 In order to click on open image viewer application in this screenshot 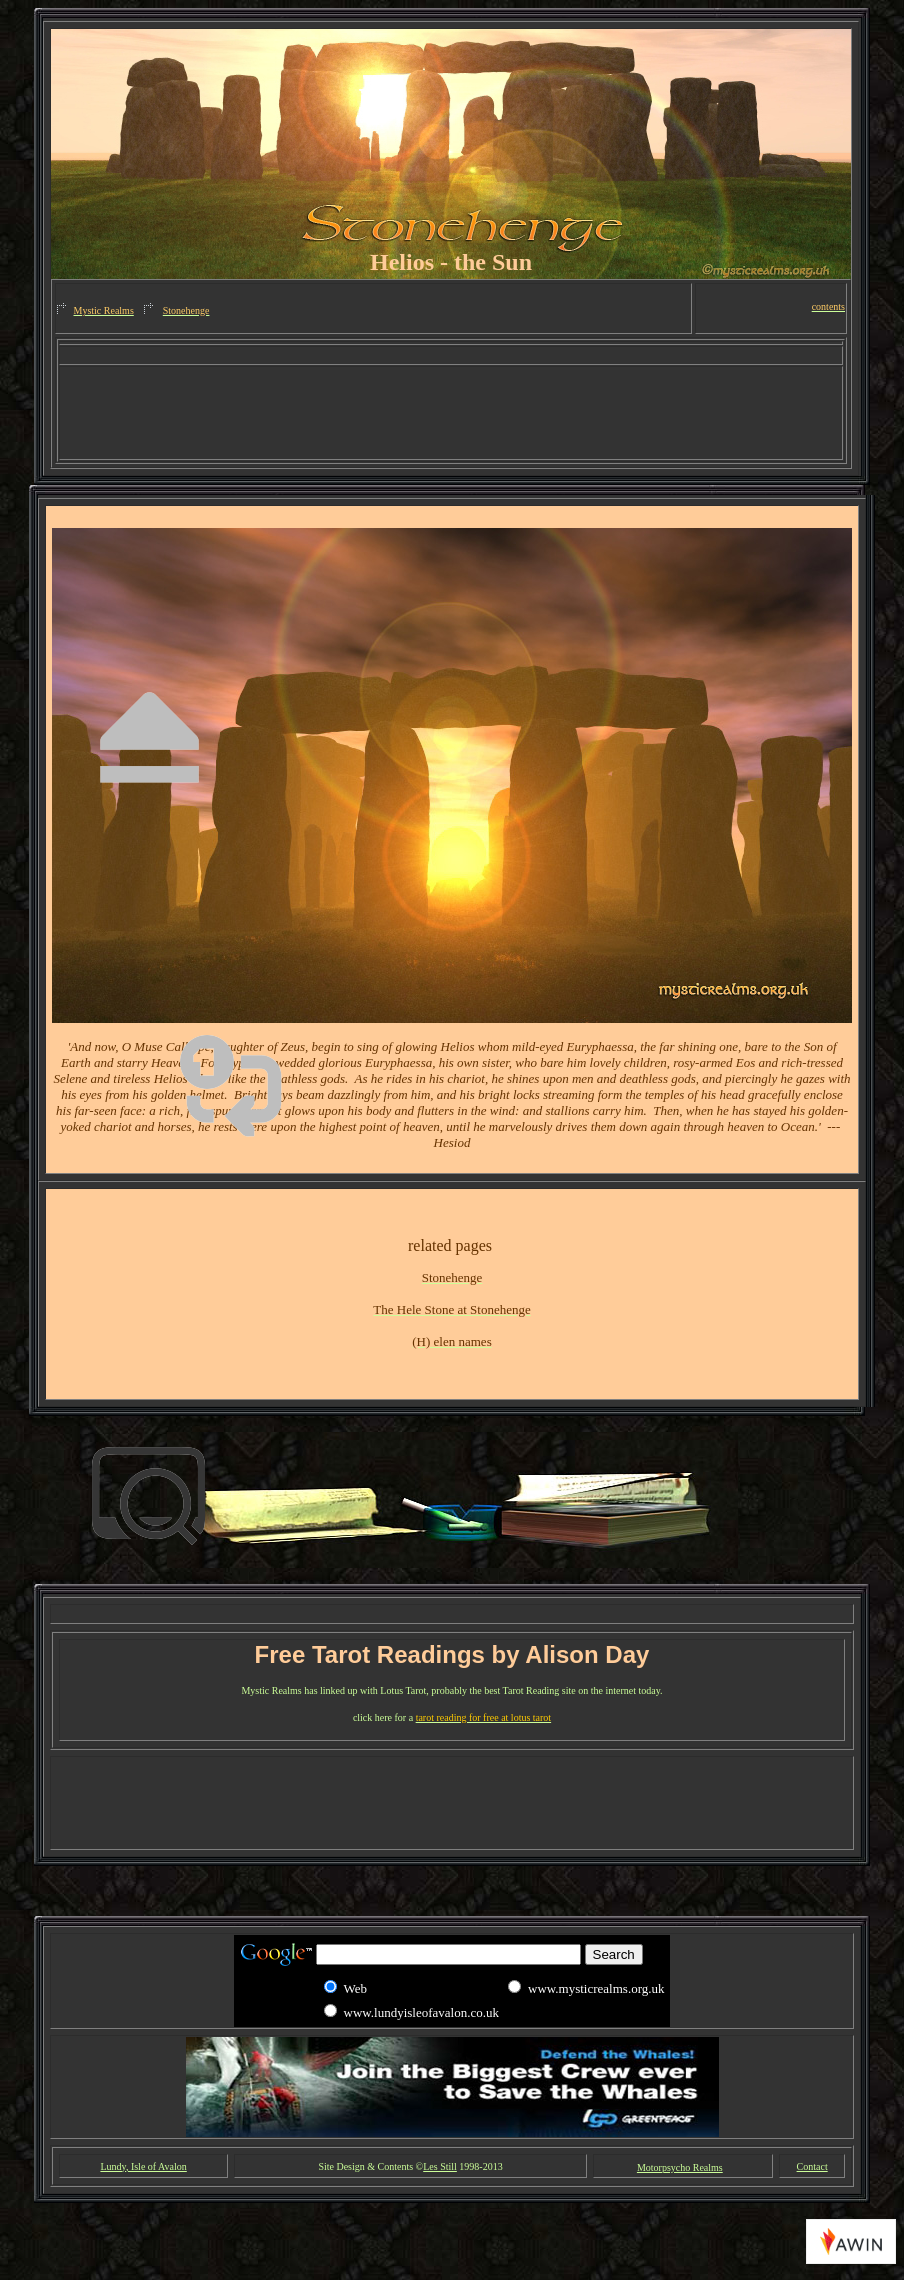, I will do `click(148, 1489)`.